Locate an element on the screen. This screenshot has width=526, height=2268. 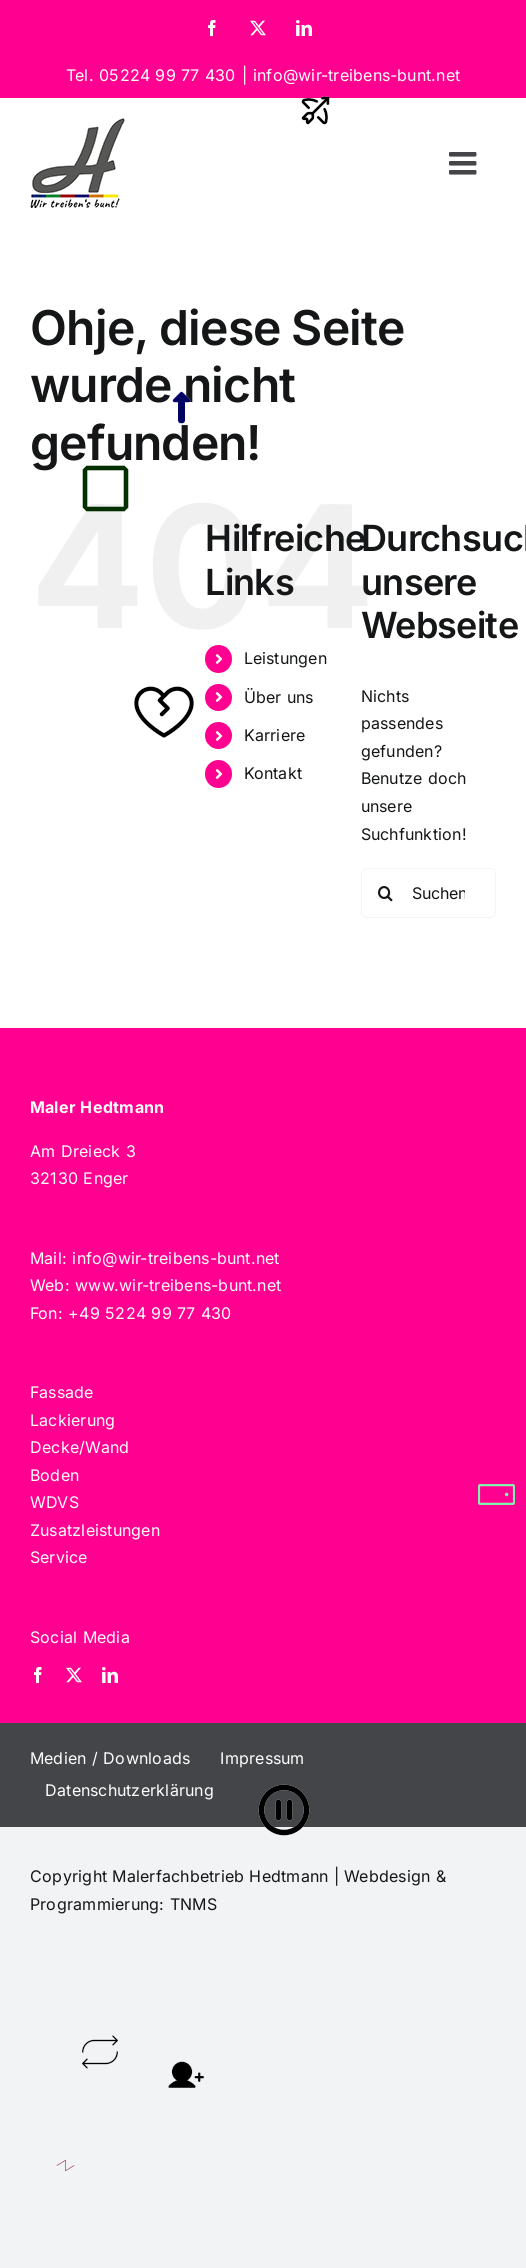
toggle repeat mode for media playback is located at coordinates (100, 2052).